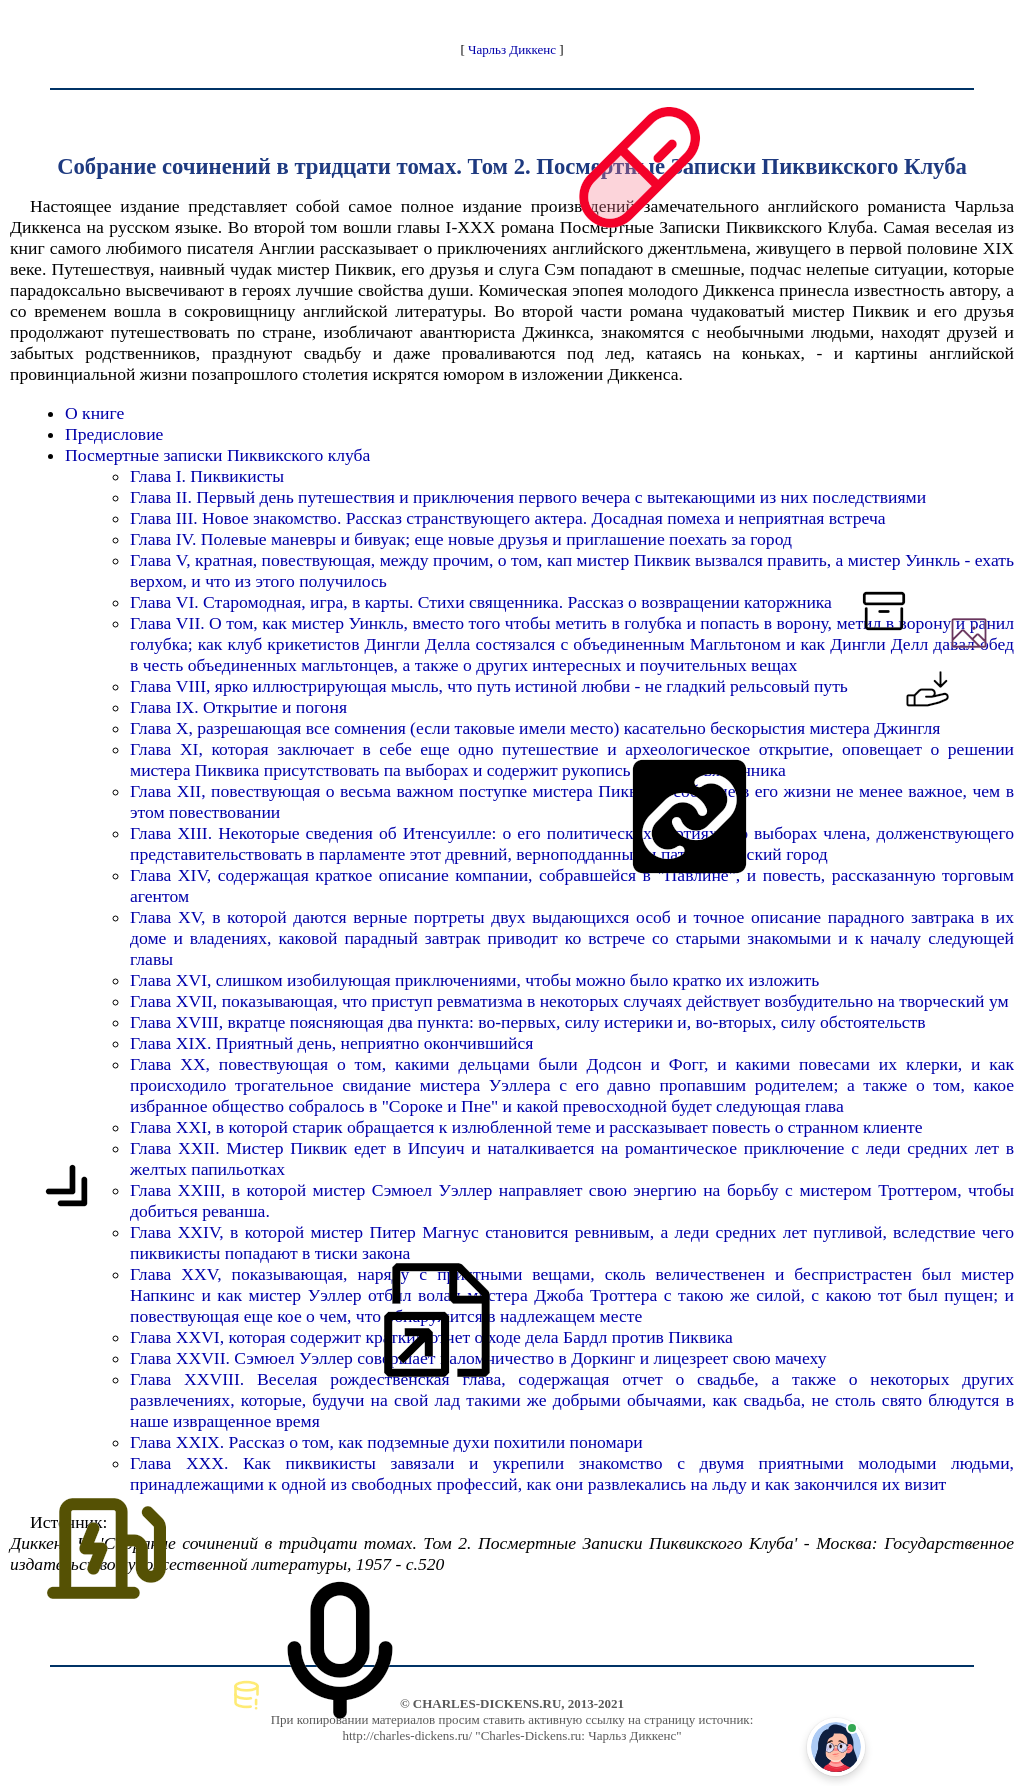 The height and width of the screenshot is (1786, 1024). Describe the element at coordinates (246, 1694) in the screenshot. I see `database error or warning status` at that location.